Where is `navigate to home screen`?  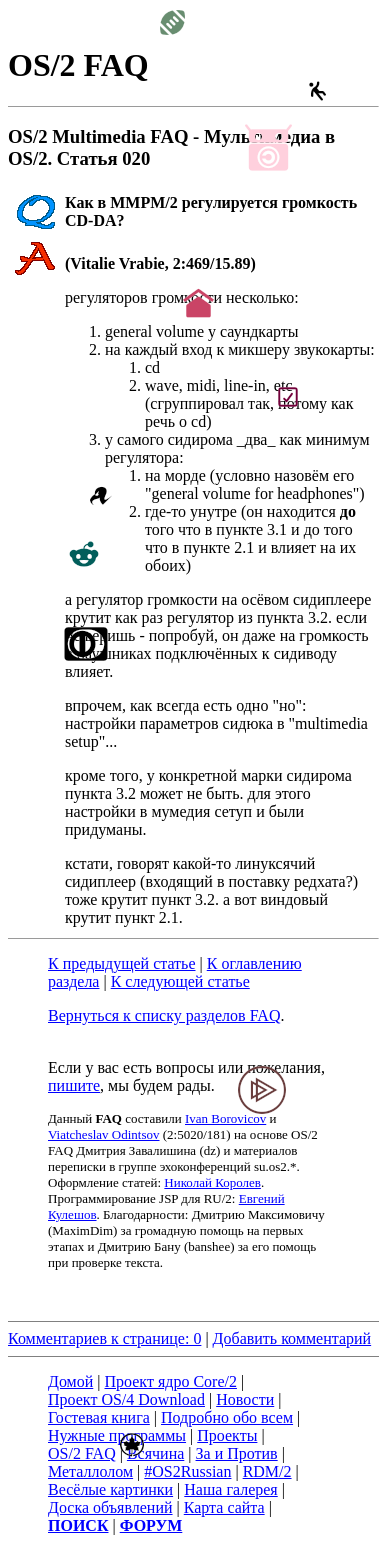 navigate to home screen is located at coordinates (198, 303).